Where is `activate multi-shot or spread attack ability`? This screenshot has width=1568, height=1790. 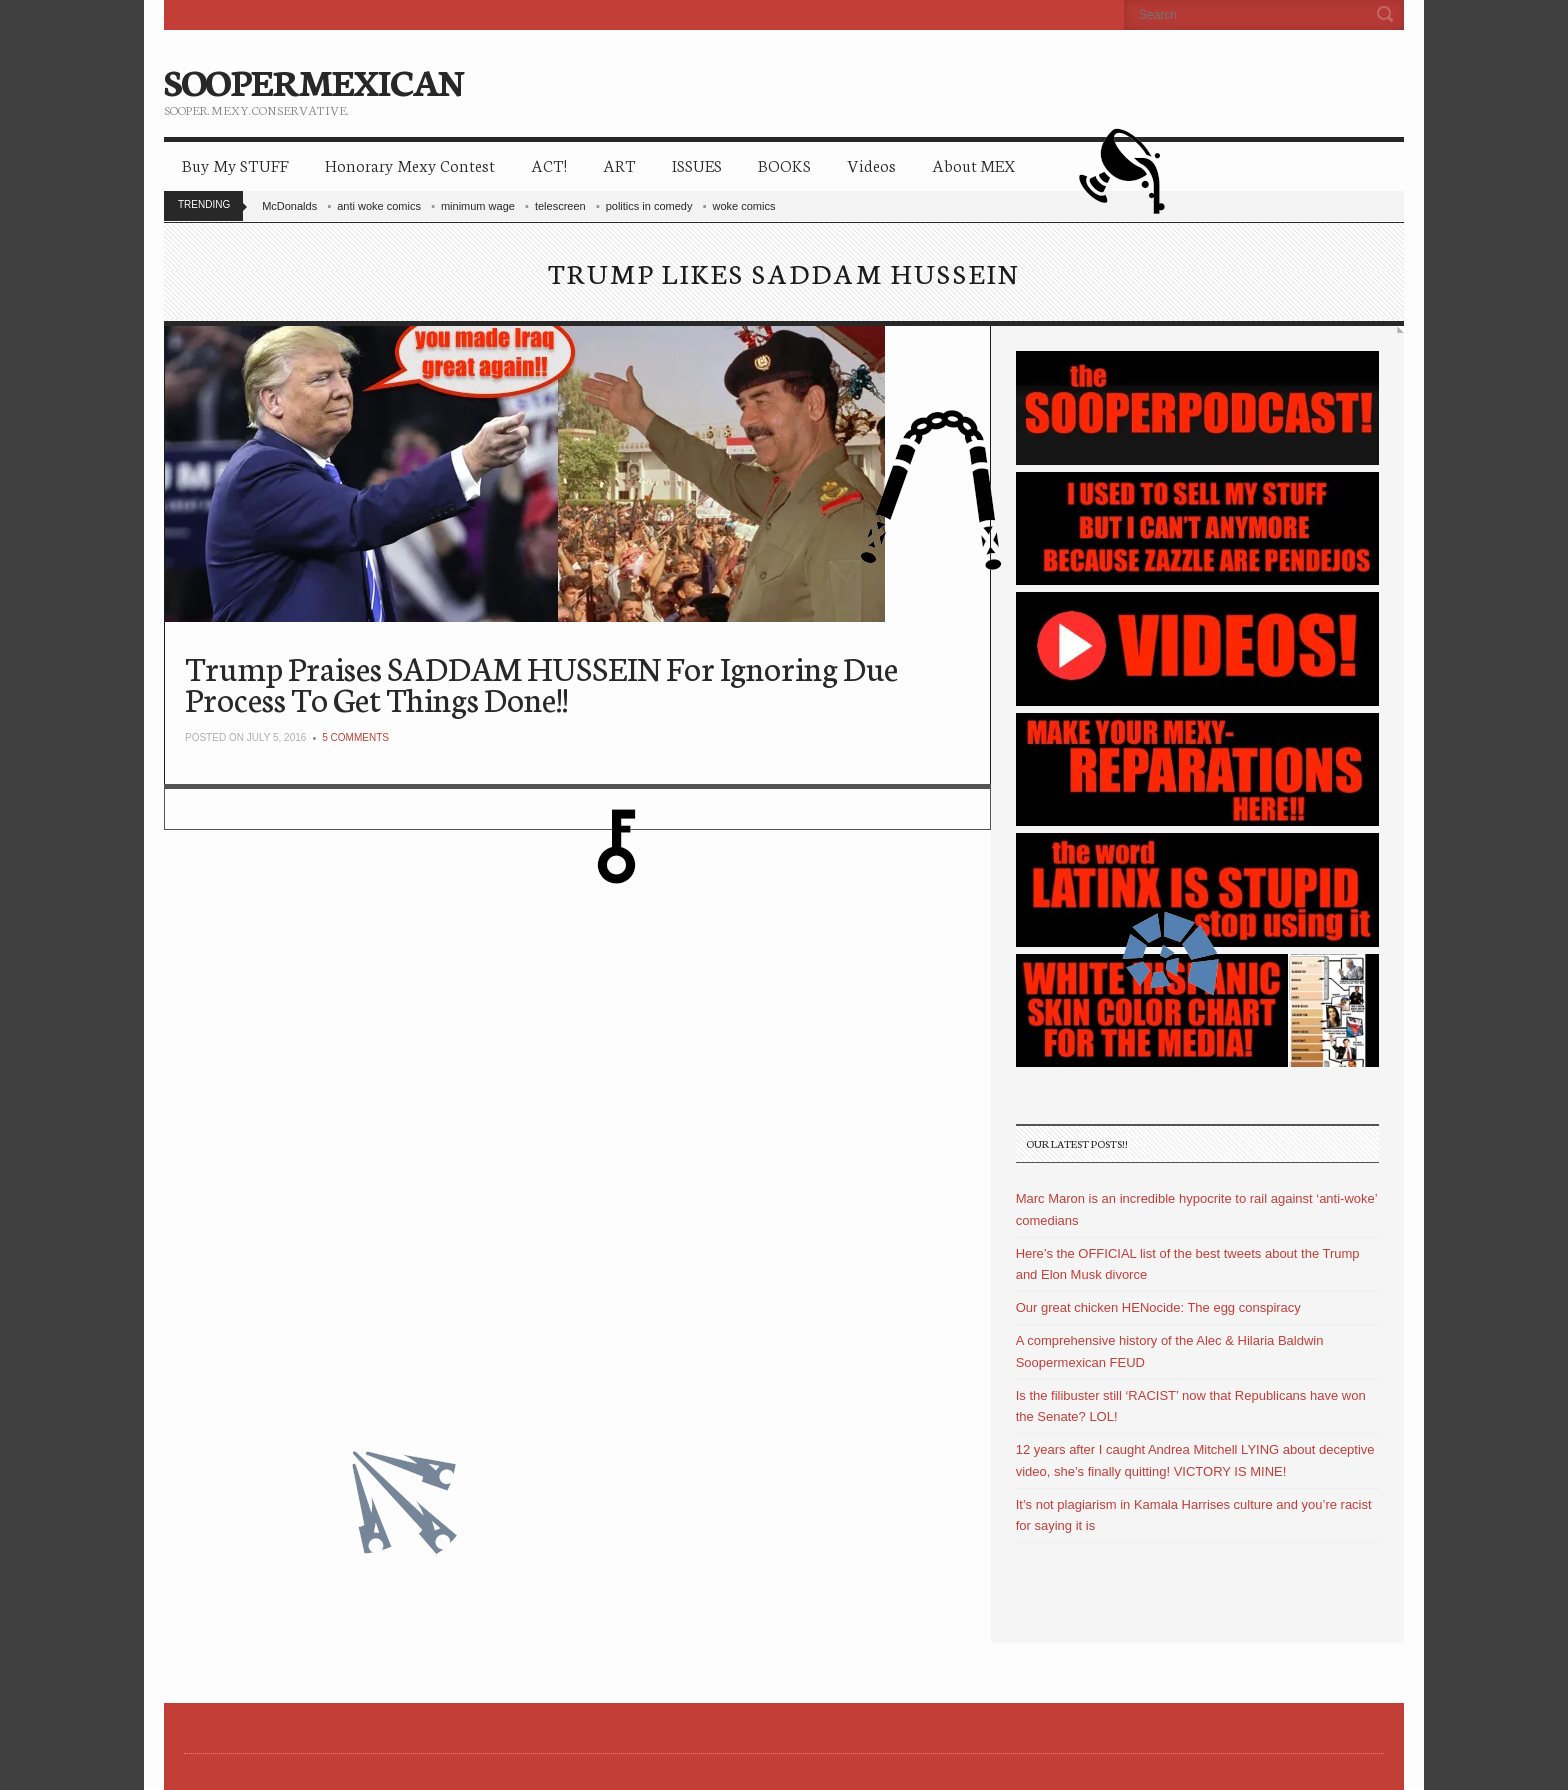 activate multi-shot or spread attack ability is located at coordinates (404, 1502).